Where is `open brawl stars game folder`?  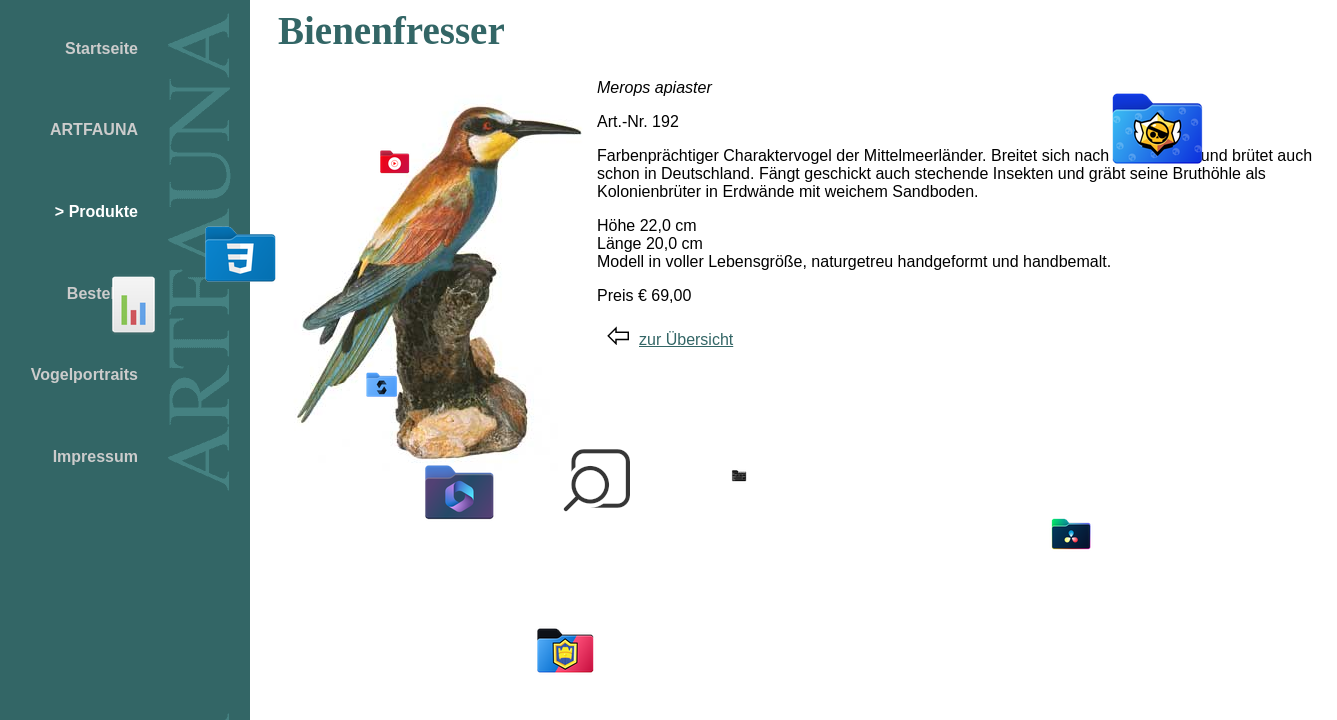 open brawl stars game folder is located at coordinates (1157, 131).